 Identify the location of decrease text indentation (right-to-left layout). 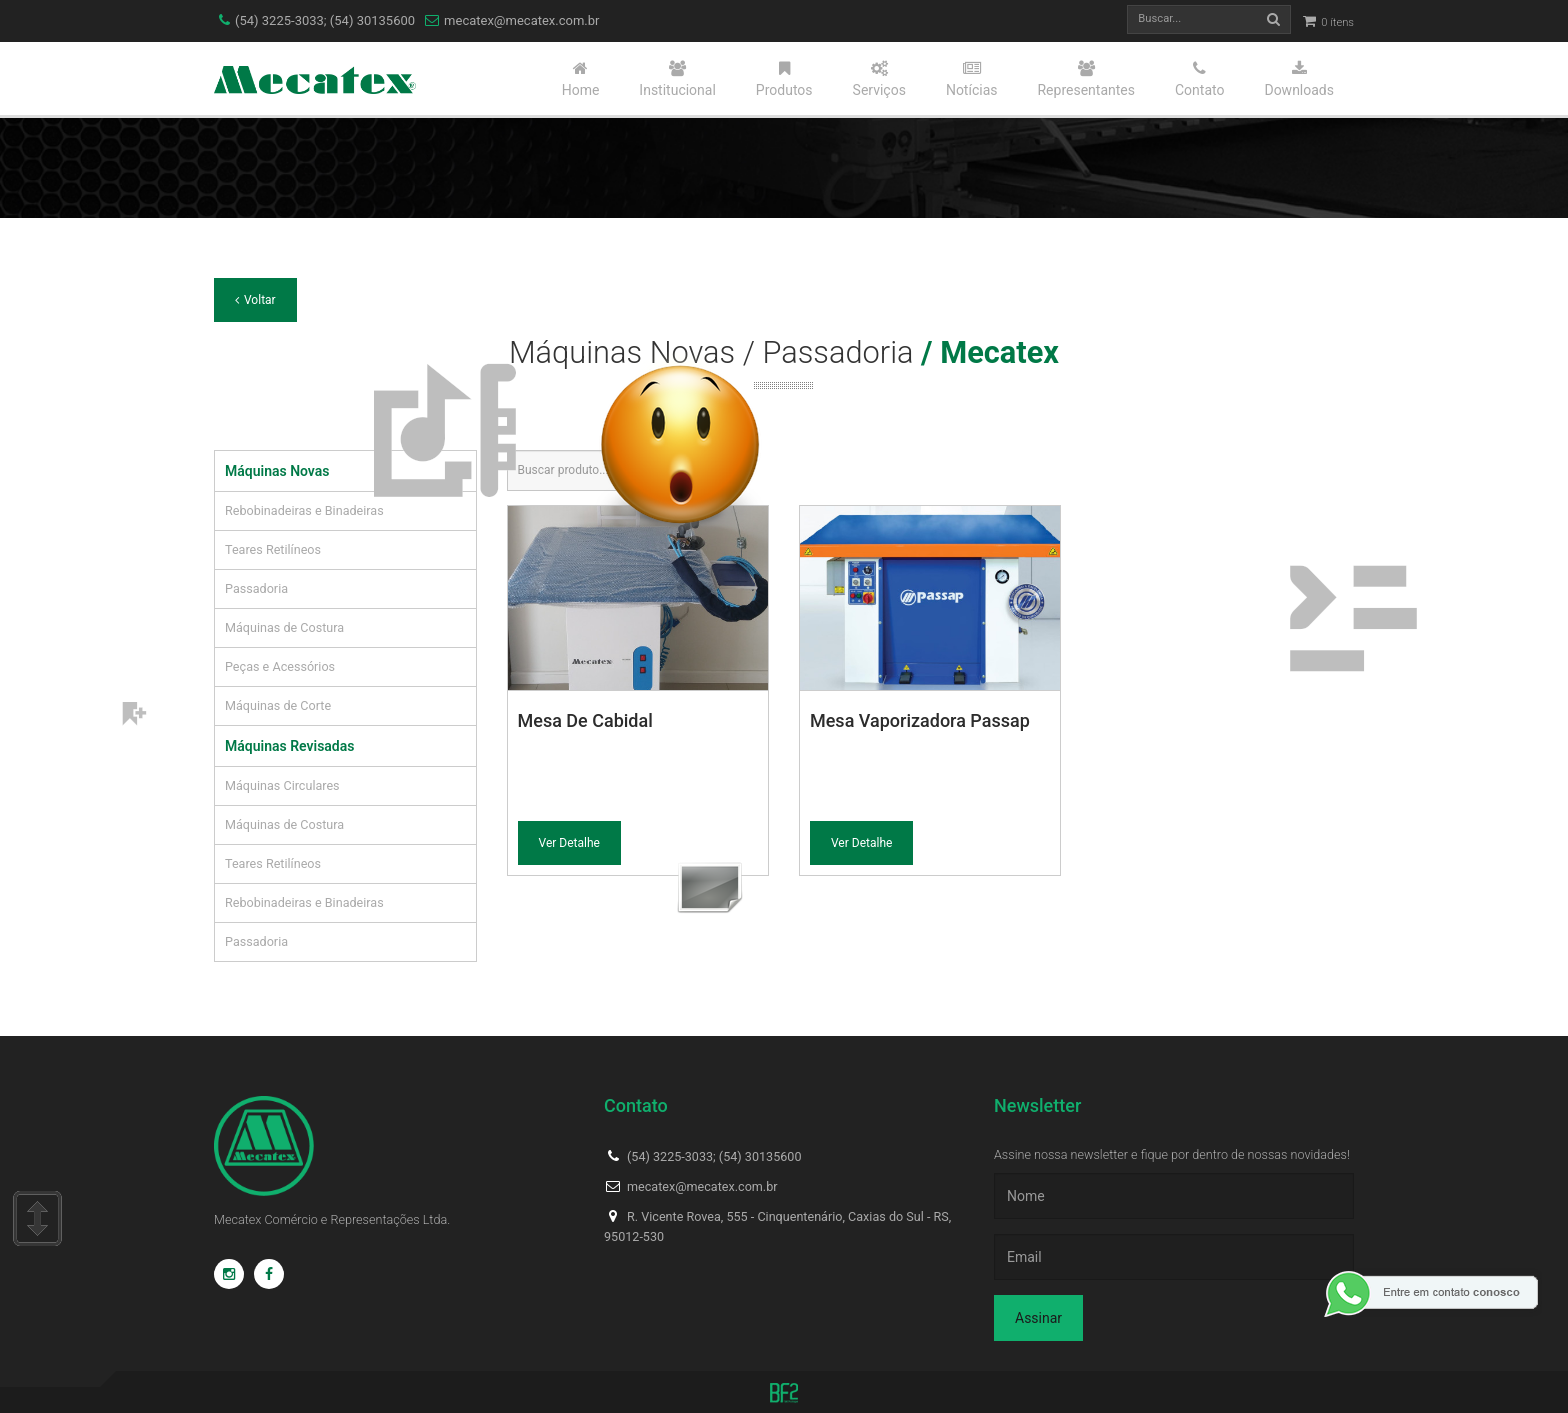
(1353, 618).